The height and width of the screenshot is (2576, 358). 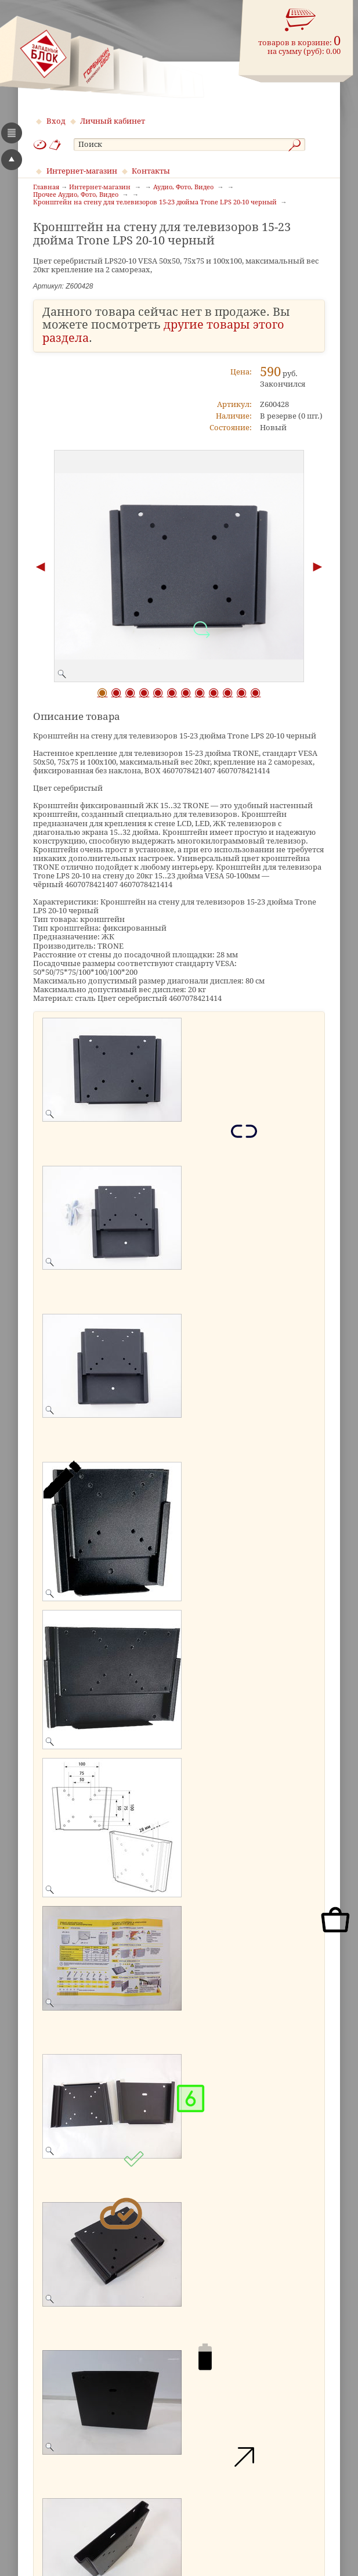 I want to click on file successfully uploaded to cloud storage, so click(x=121, y=2213).